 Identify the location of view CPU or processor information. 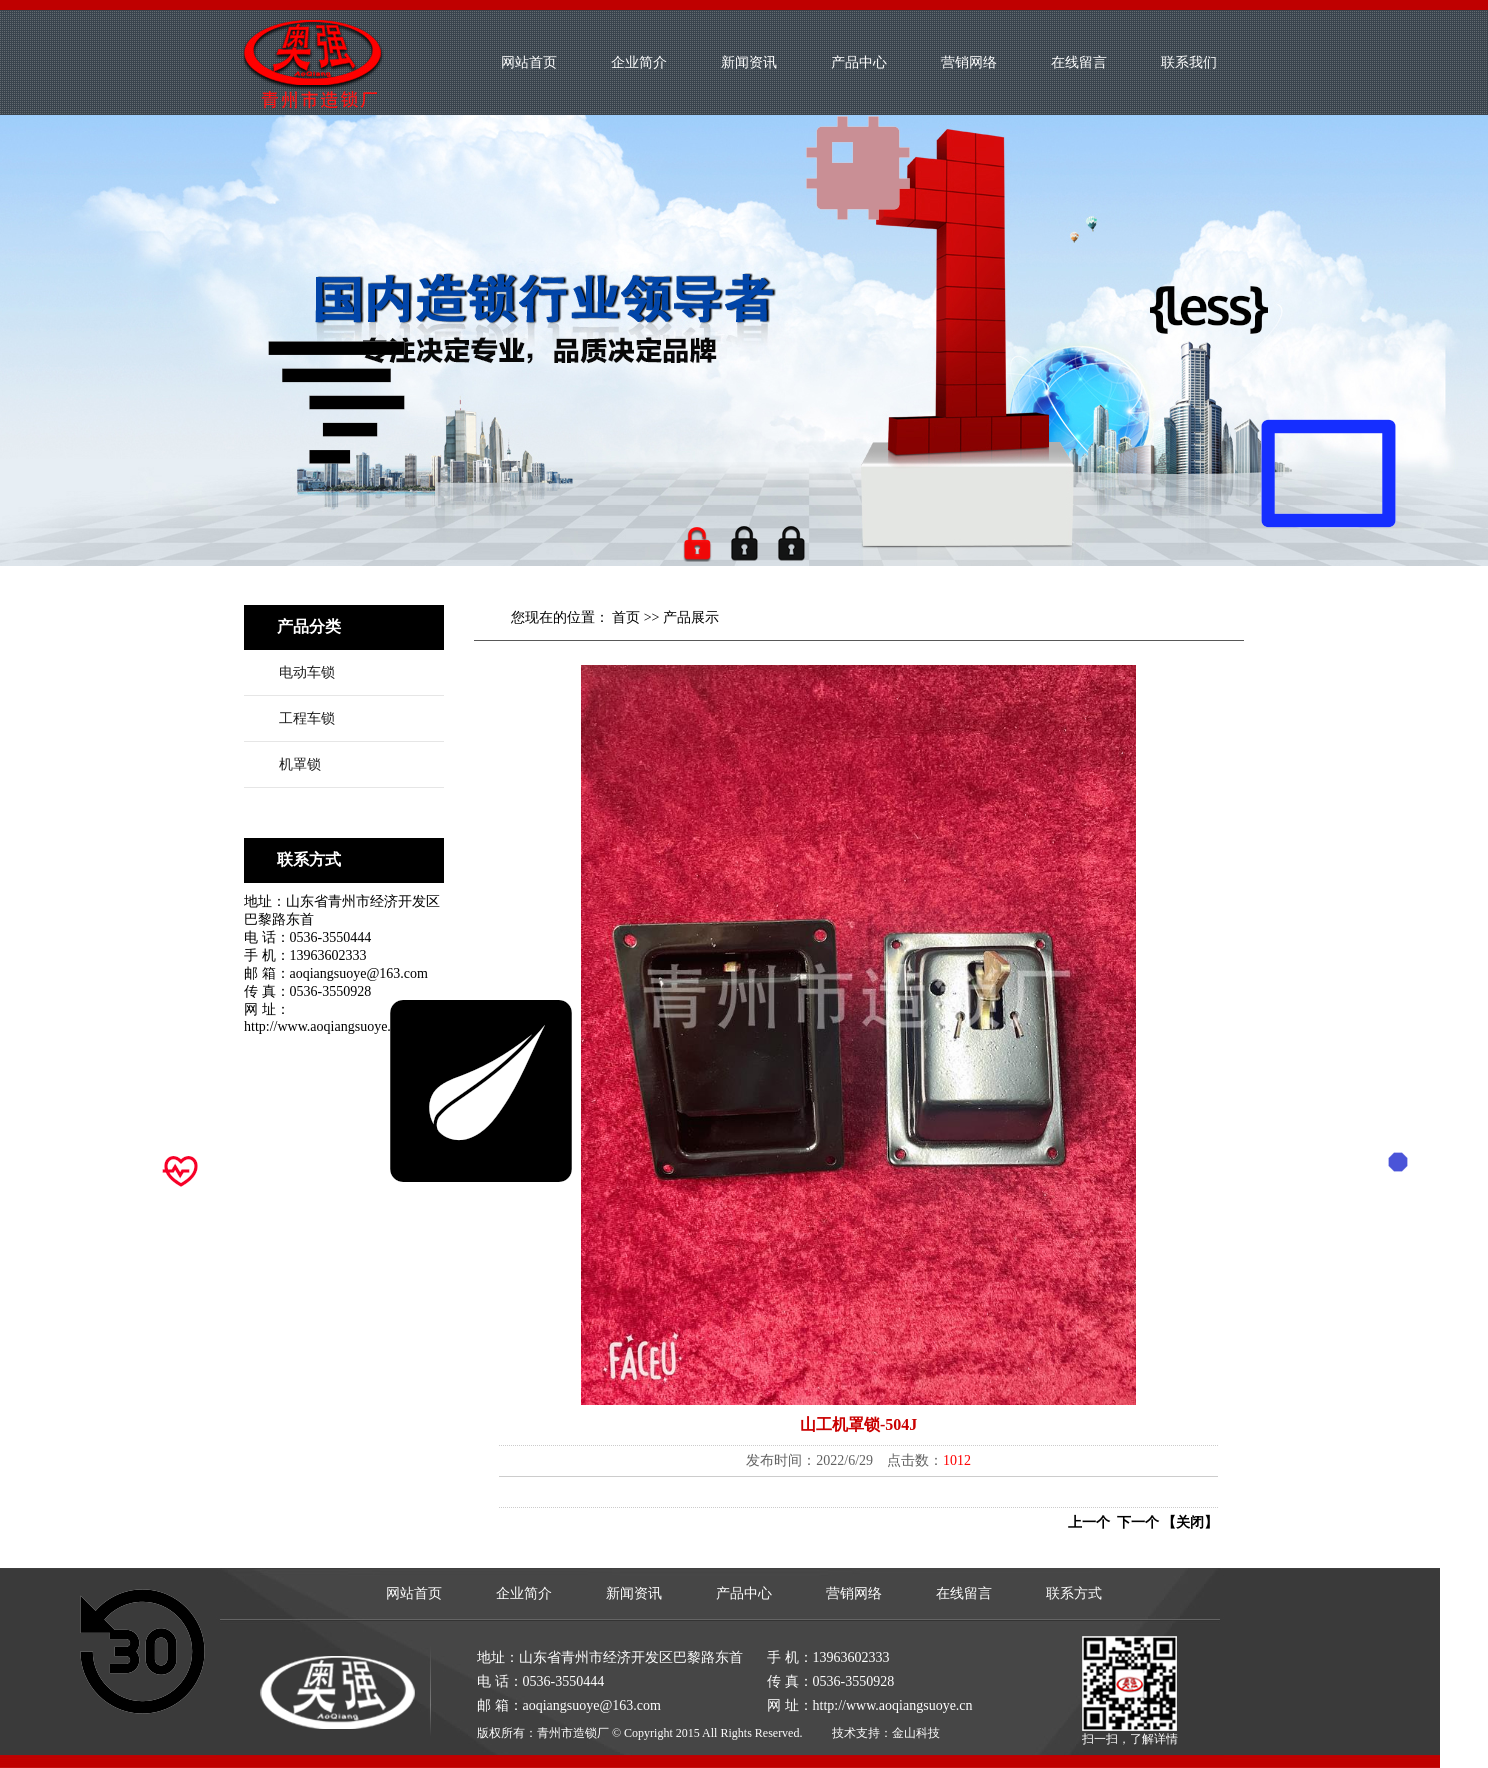
(858, 168).